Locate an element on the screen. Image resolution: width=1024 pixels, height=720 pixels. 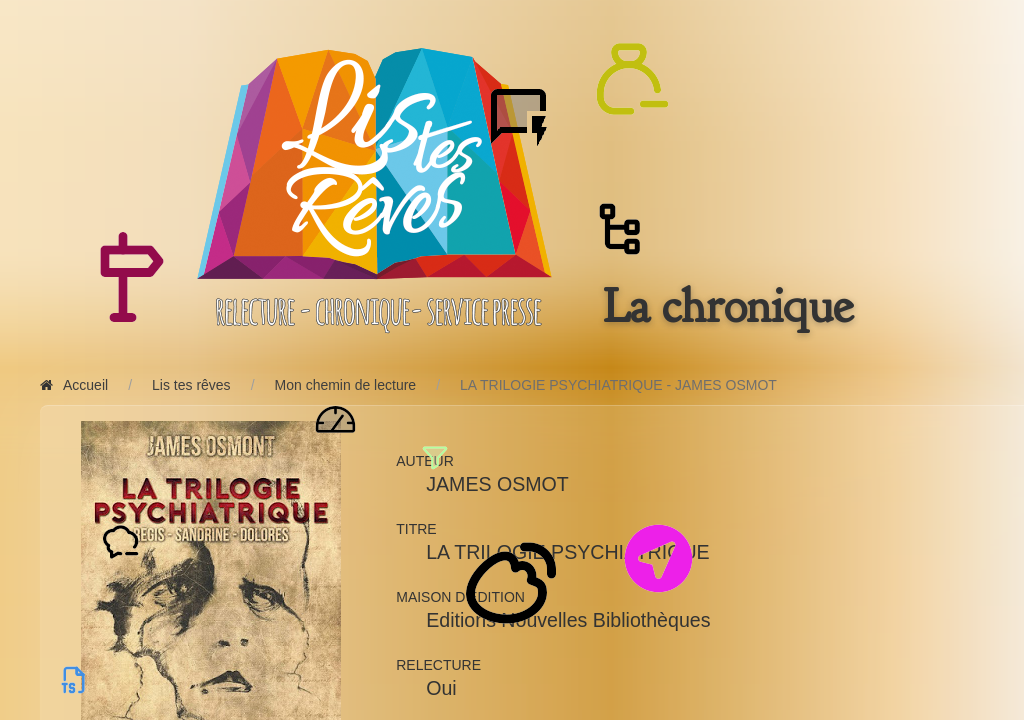
access location services is located at coordinates (658, 558).